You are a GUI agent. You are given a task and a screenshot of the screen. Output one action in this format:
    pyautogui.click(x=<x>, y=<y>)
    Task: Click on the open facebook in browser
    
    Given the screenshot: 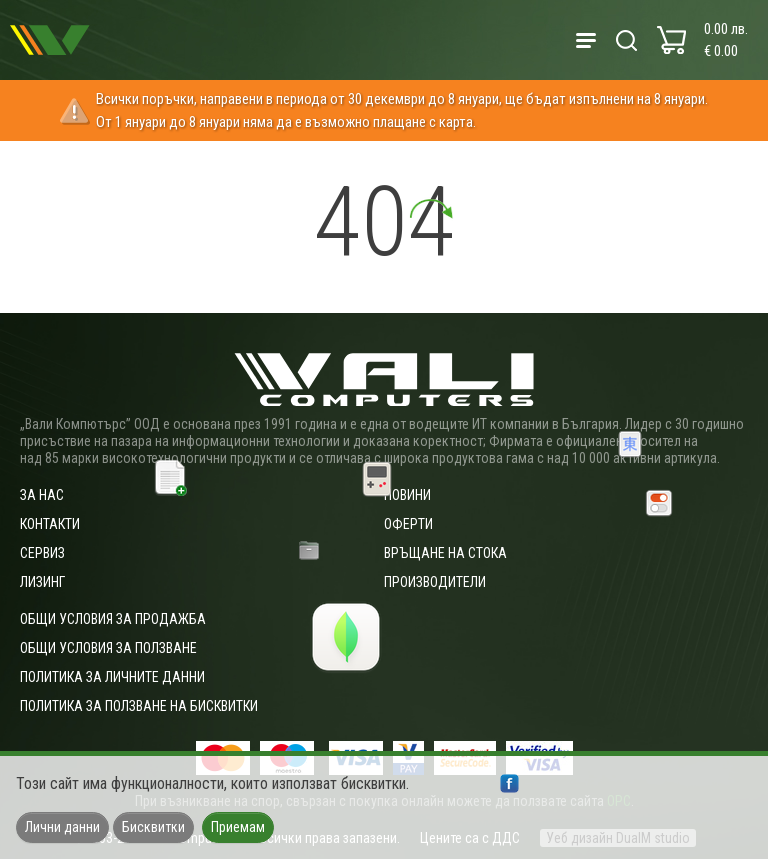 What is the action you would take?
    pyautogui.click(x=509, y=783)
    